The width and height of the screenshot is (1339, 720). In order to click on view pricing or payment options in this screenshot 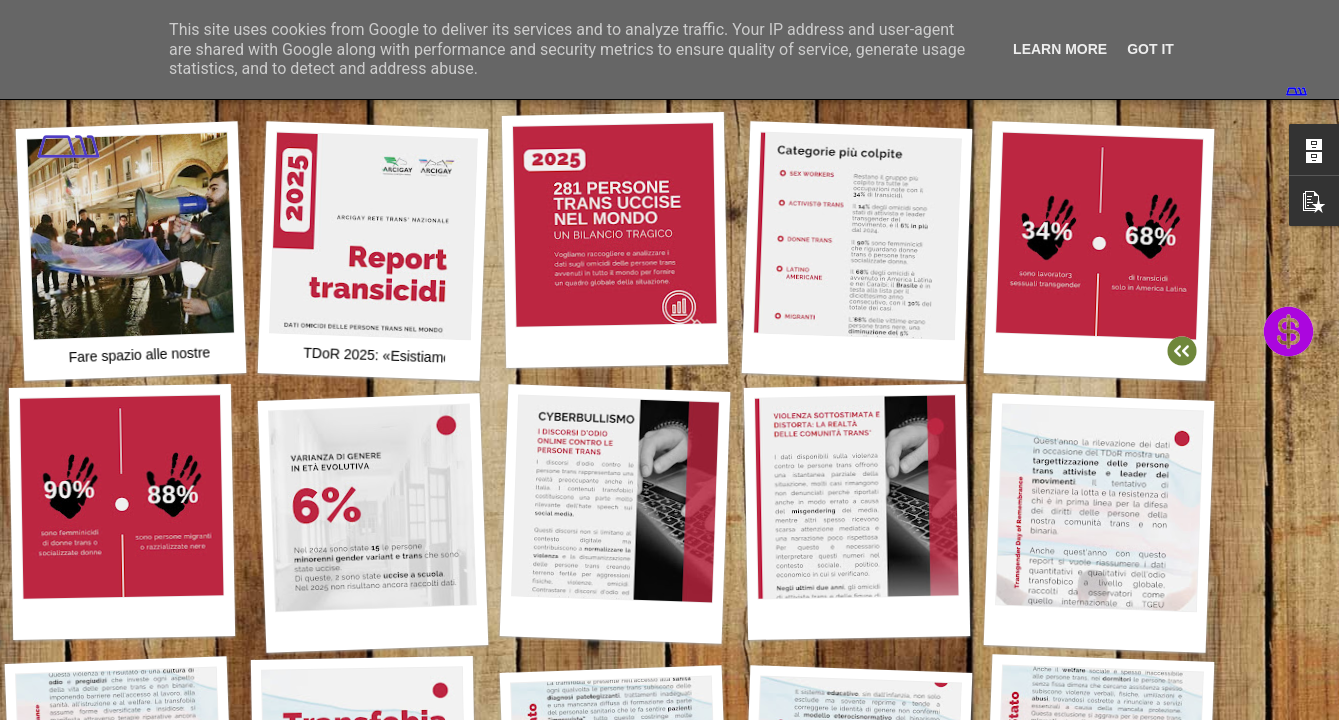, I will do `click(1288, 331)`.